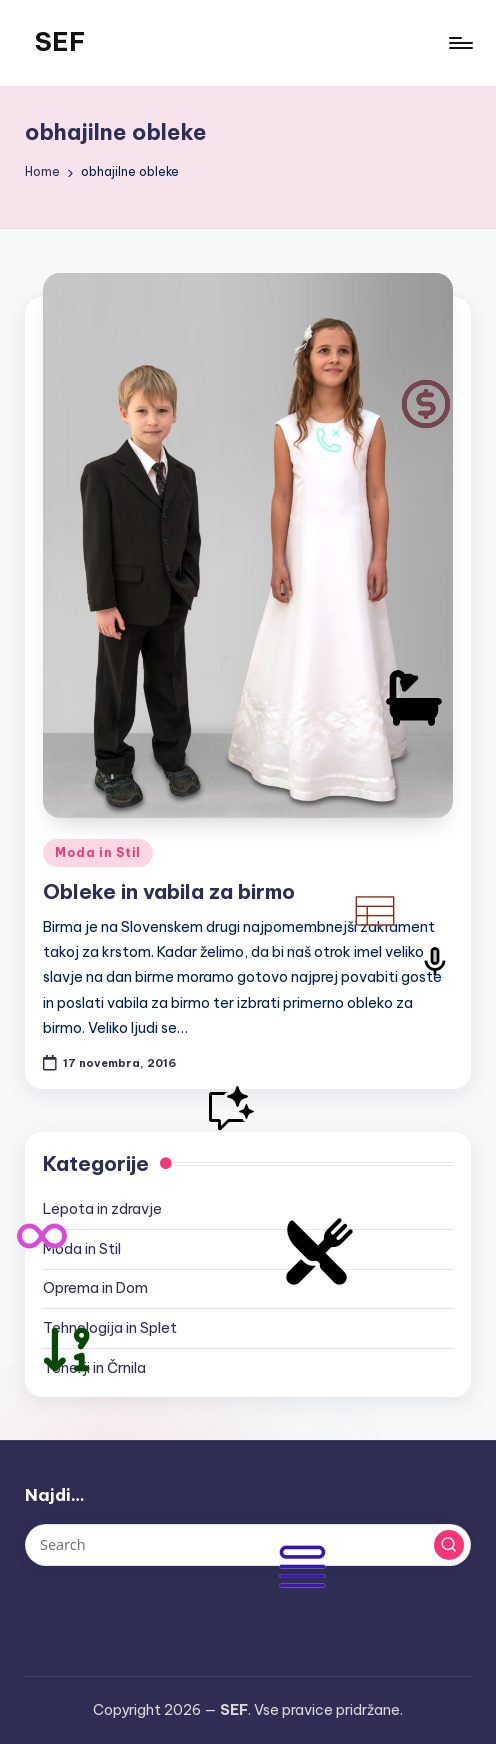  Describe the element at coordinates (42, 1236) in the screenshot. I see `indicates unlimited or infinite content` at that location.